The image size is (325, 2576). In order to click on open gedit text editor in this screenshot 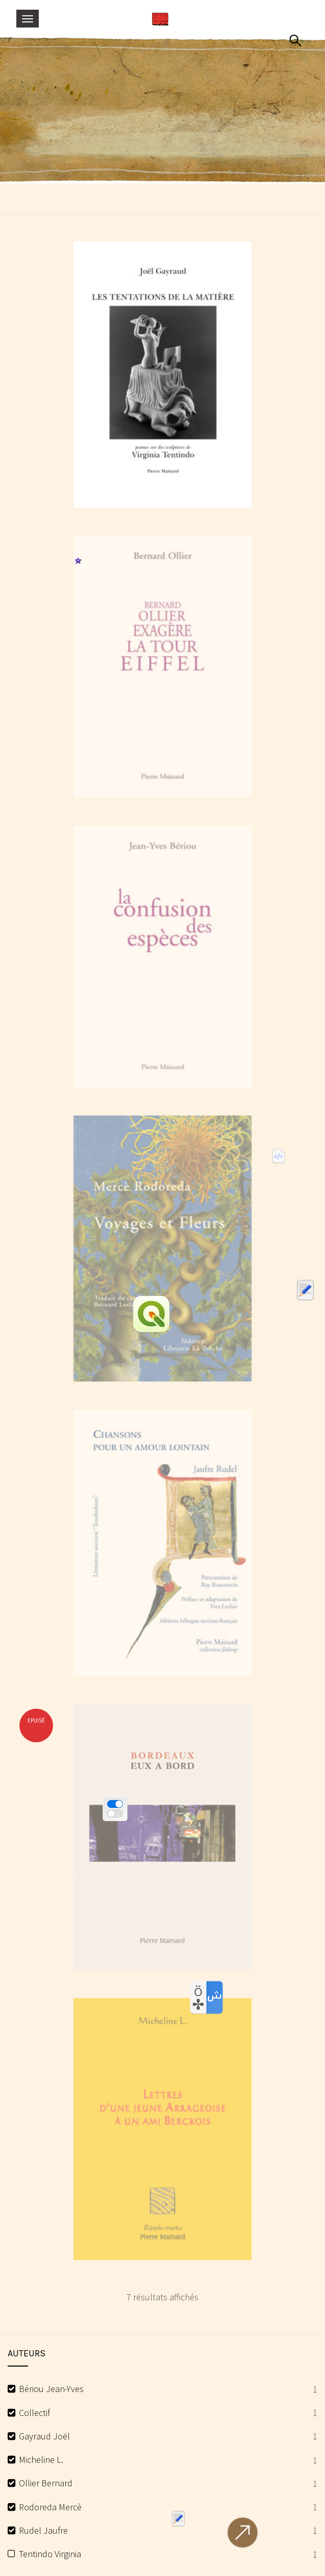, I will do `click(305, 1290)`.